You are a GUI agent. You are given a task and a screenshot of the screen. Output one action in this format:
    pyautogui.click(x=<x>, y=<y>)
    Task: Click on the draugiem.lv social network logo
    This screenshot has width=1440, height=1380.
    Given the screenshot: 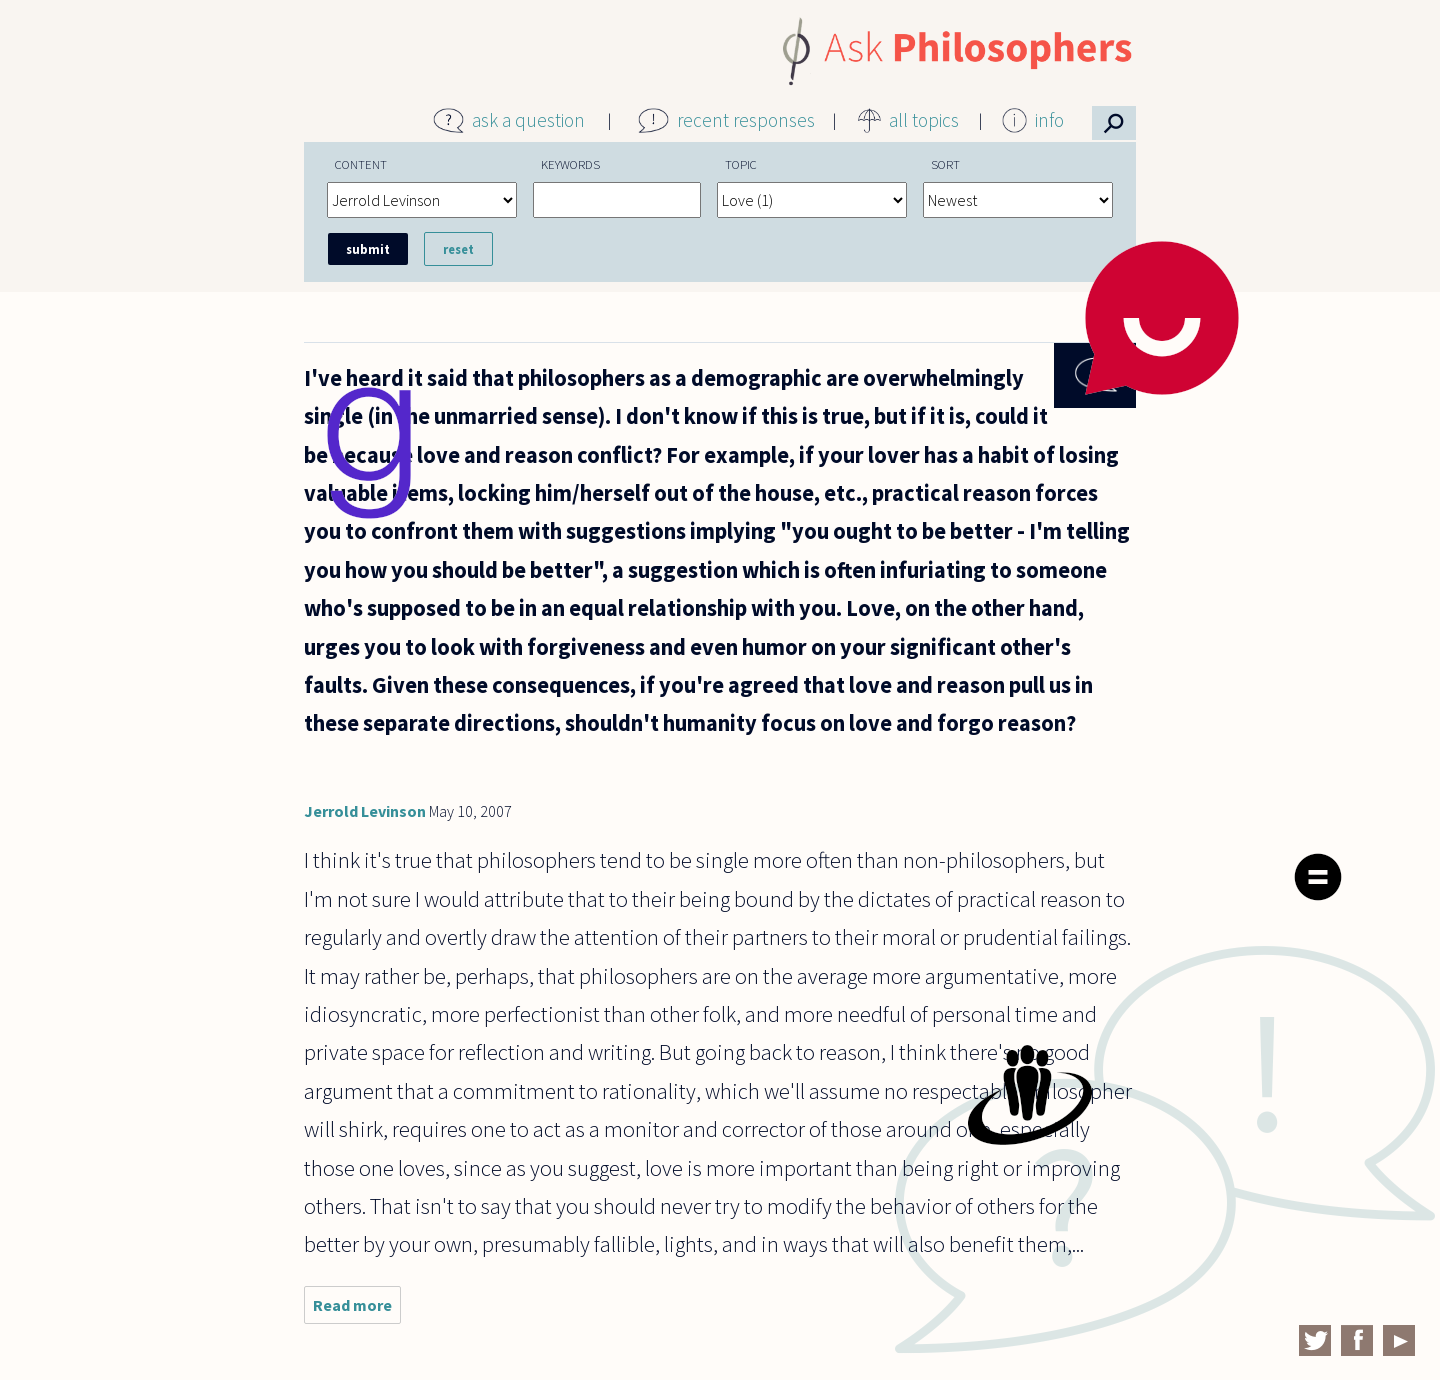 What is the action you would take?
    pyautogui.click(x=1030, y=1095)
    